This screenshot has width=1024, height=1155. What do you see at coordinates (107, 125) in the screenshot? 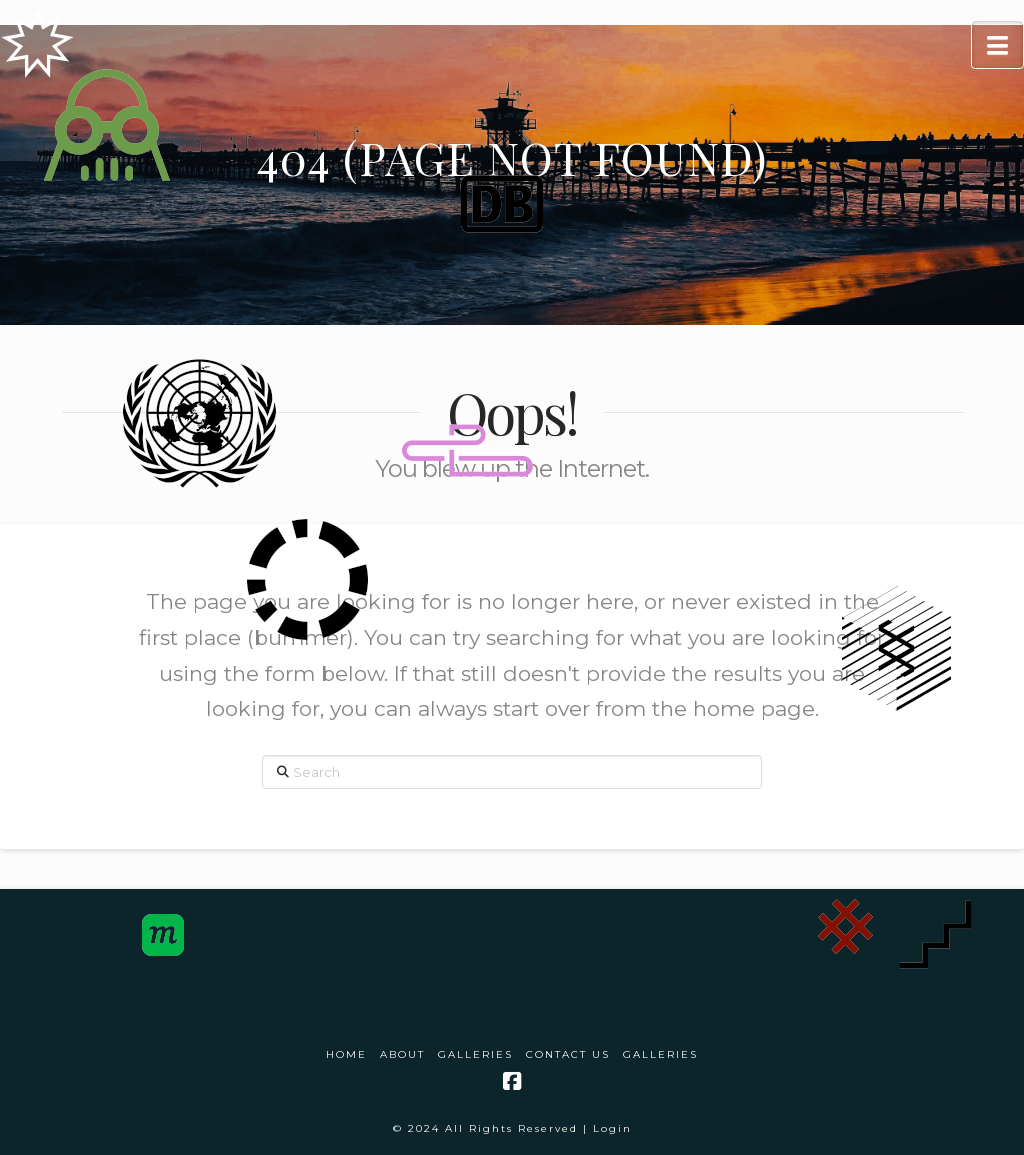
I see `toggle dark mode extension` at bounding box center [107, 125].